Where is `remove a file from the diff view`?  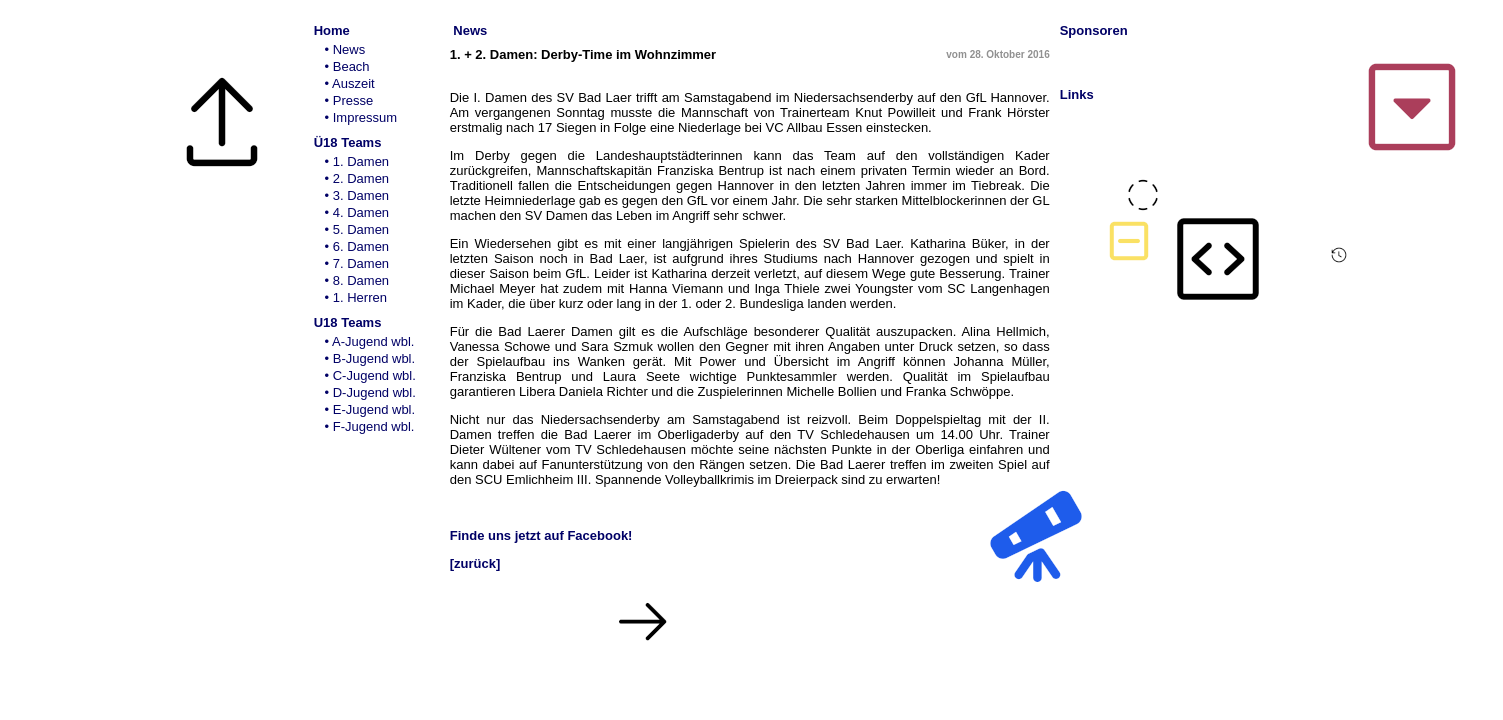 remove a file from the diff view is located at coordinates (1129, 241).